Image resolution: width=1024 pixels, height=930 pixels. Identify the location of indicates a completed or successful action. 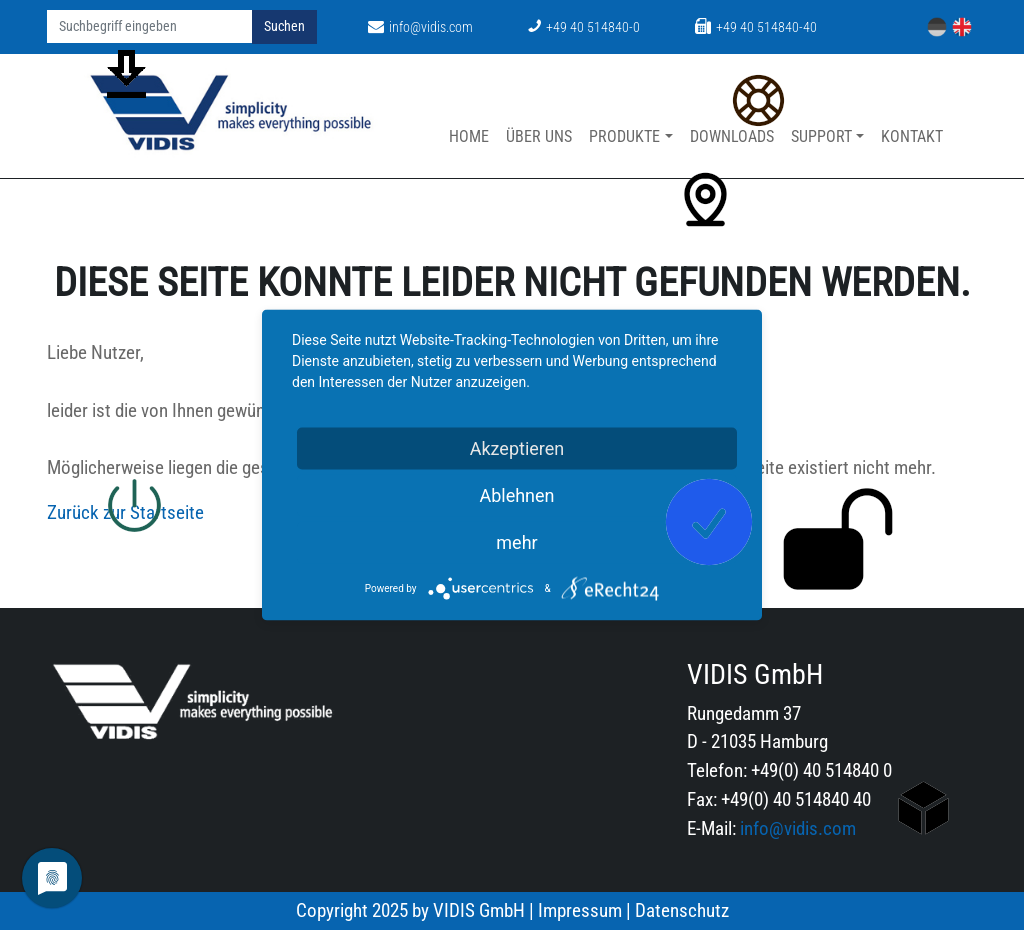
(709, 522).